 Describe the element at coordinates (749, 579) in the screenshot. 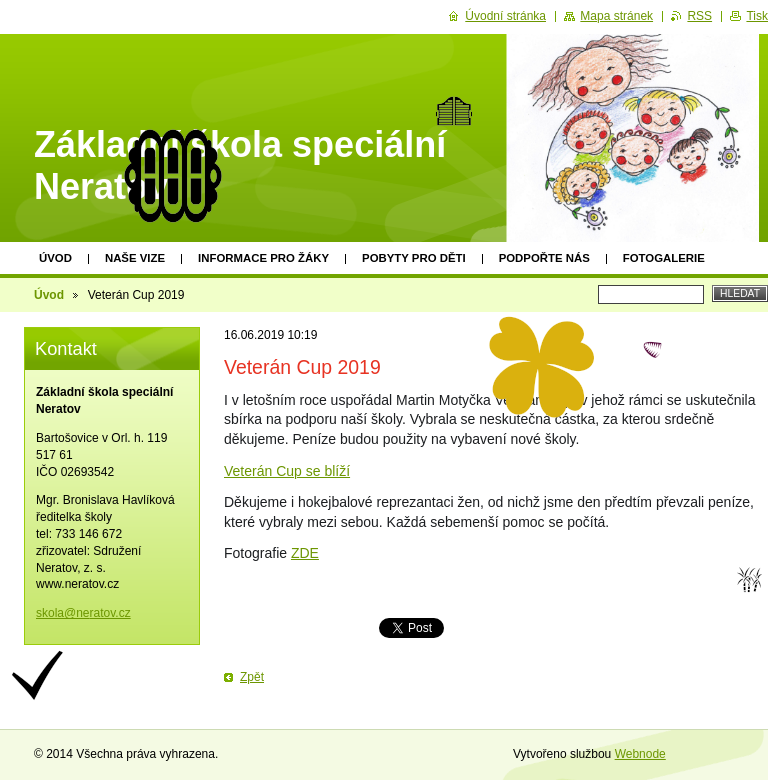

I see `indicates sugar cane crop or ingredient` at that location.